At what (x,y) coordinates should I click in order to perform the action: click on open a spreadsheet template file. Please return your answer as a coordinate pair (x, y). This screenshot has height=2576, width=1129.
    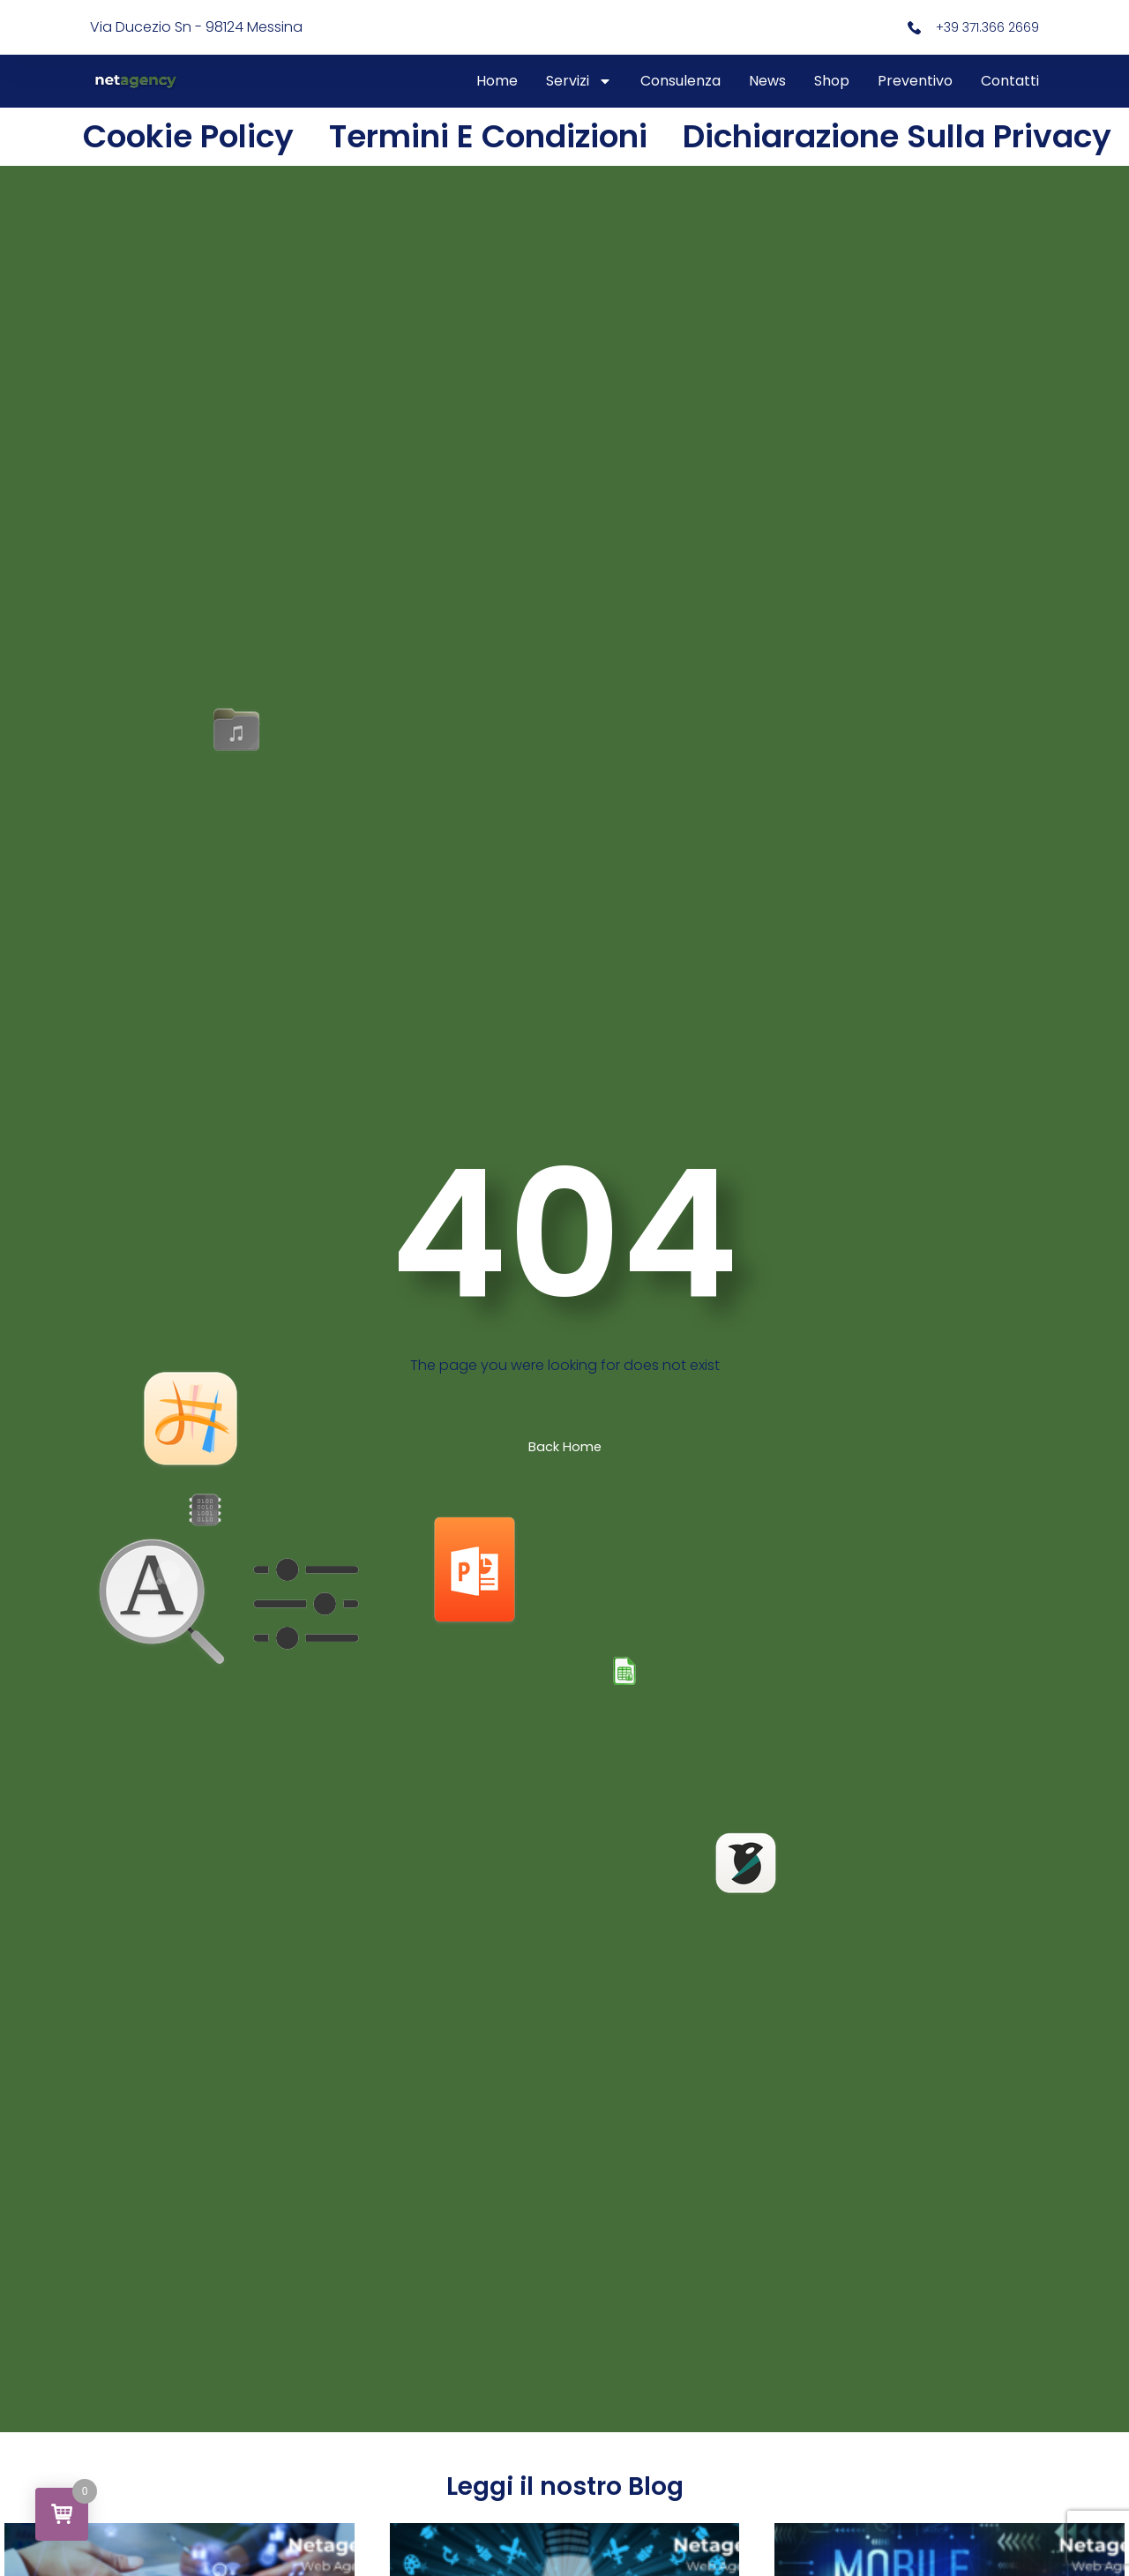
    Looking at the image, I should click on (624, 1671).